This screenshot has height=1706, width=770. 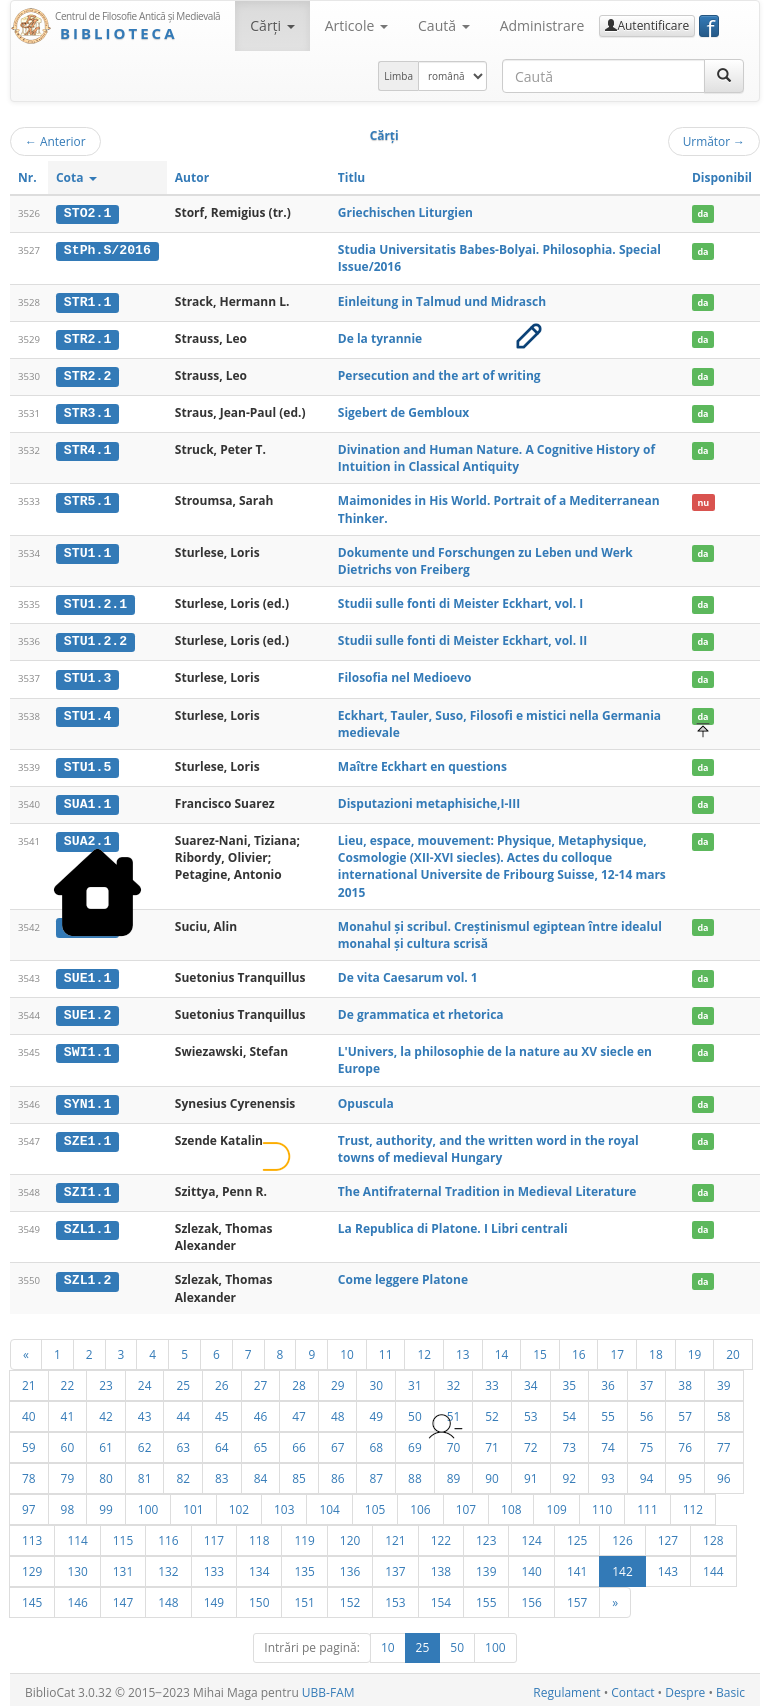 I want to click on navigate to home screen, so click(x=97, y=892).